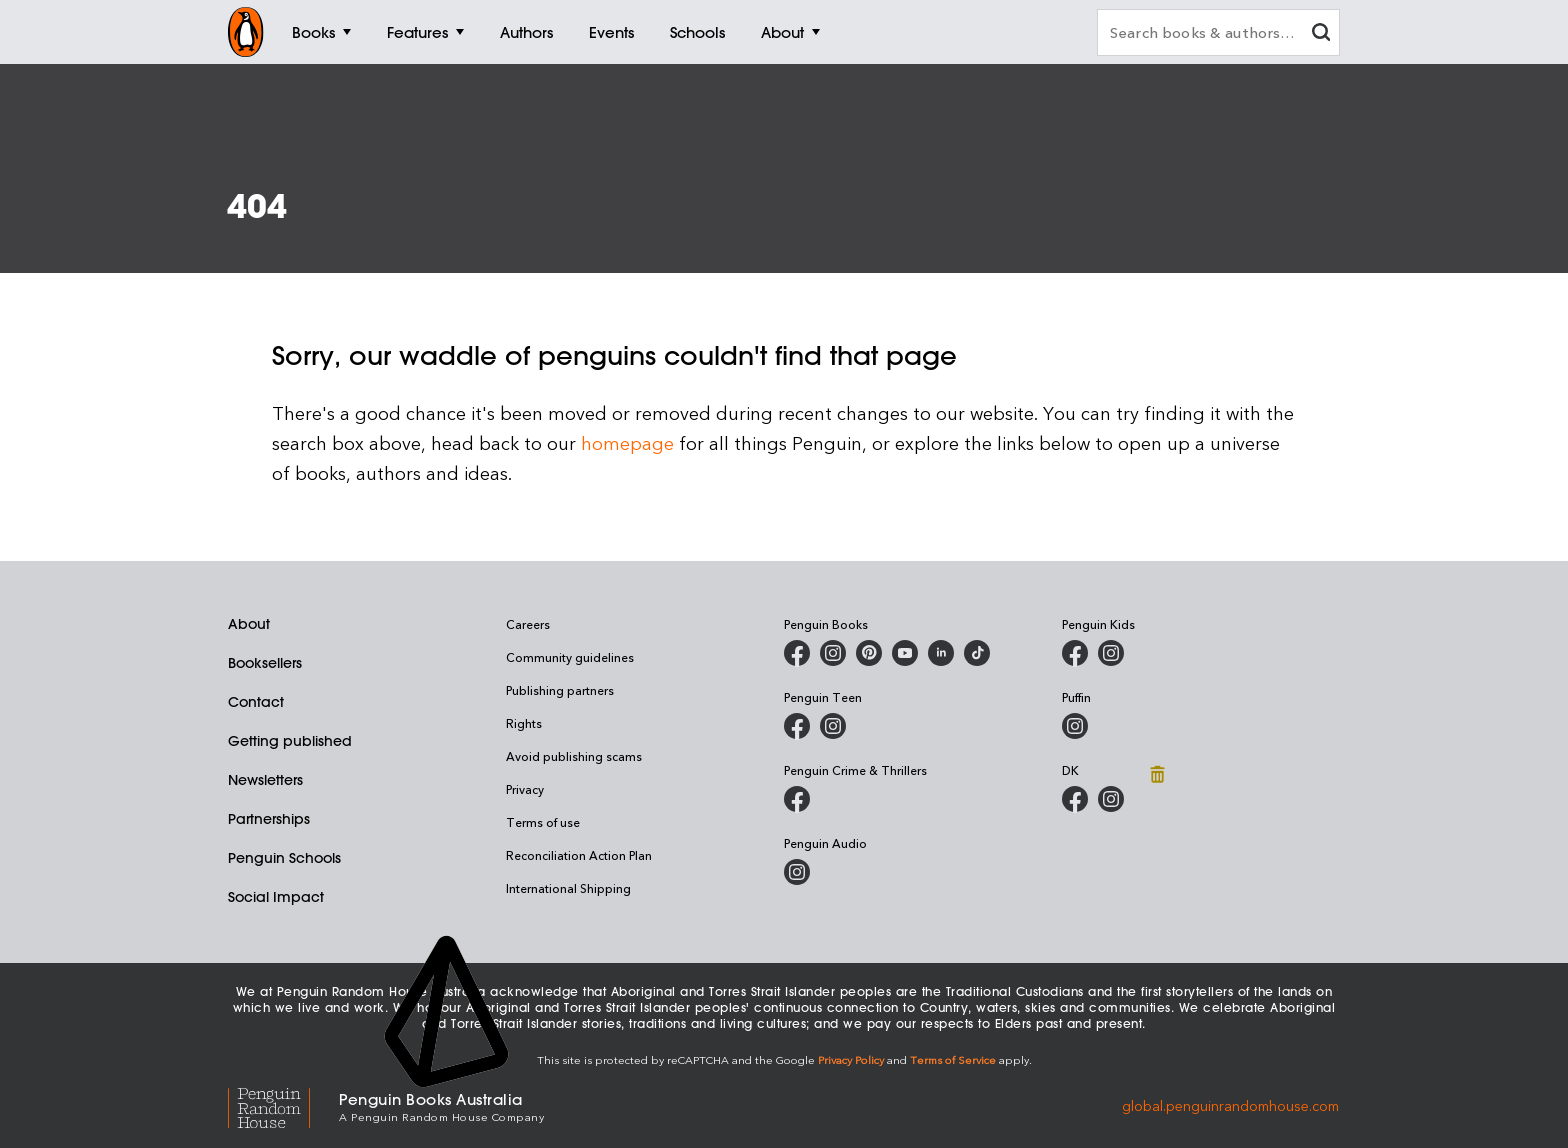 The image size is (1568, 1148). Describe the element at coordinates (1157, 774) in the screenshot. I see `delete selected item` at that location.